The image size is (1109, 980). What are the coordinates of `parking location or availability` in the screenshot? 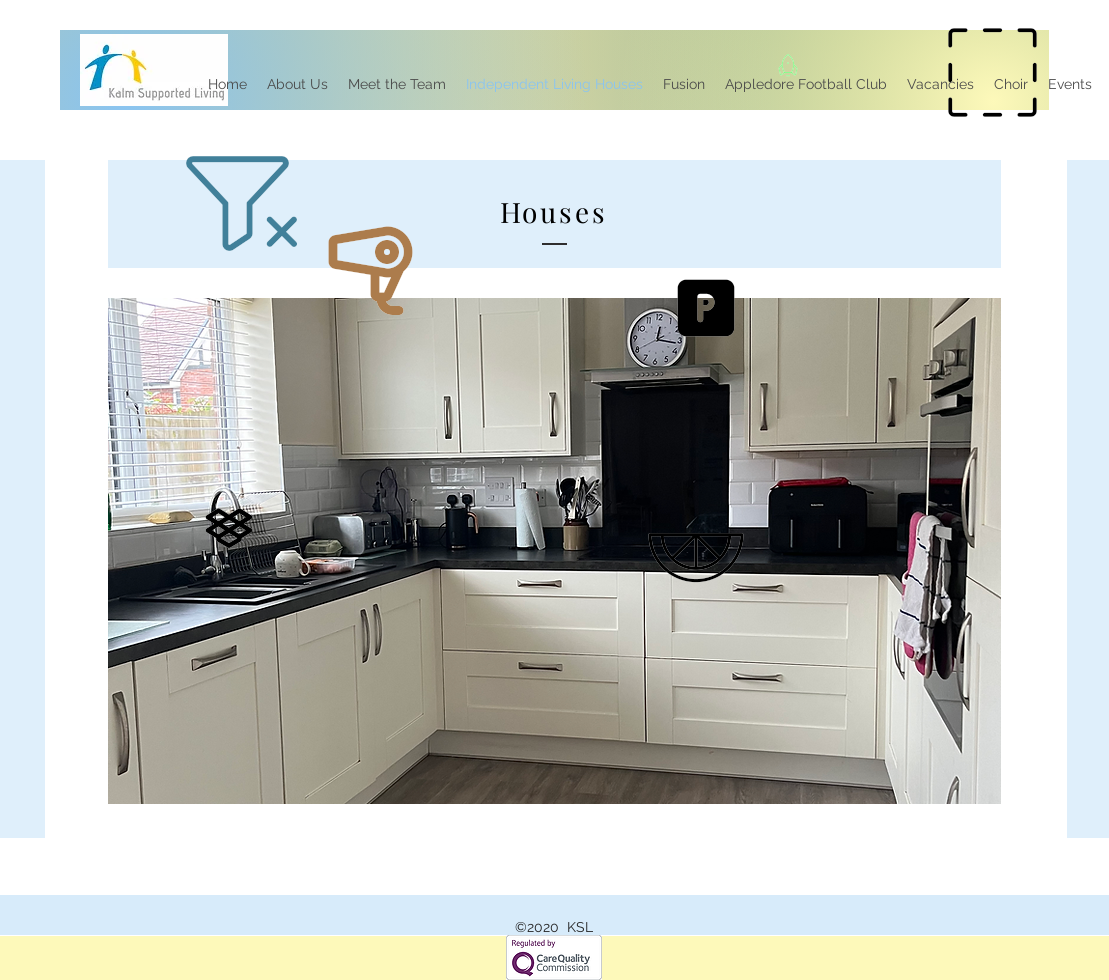 It's located at (706, 308).